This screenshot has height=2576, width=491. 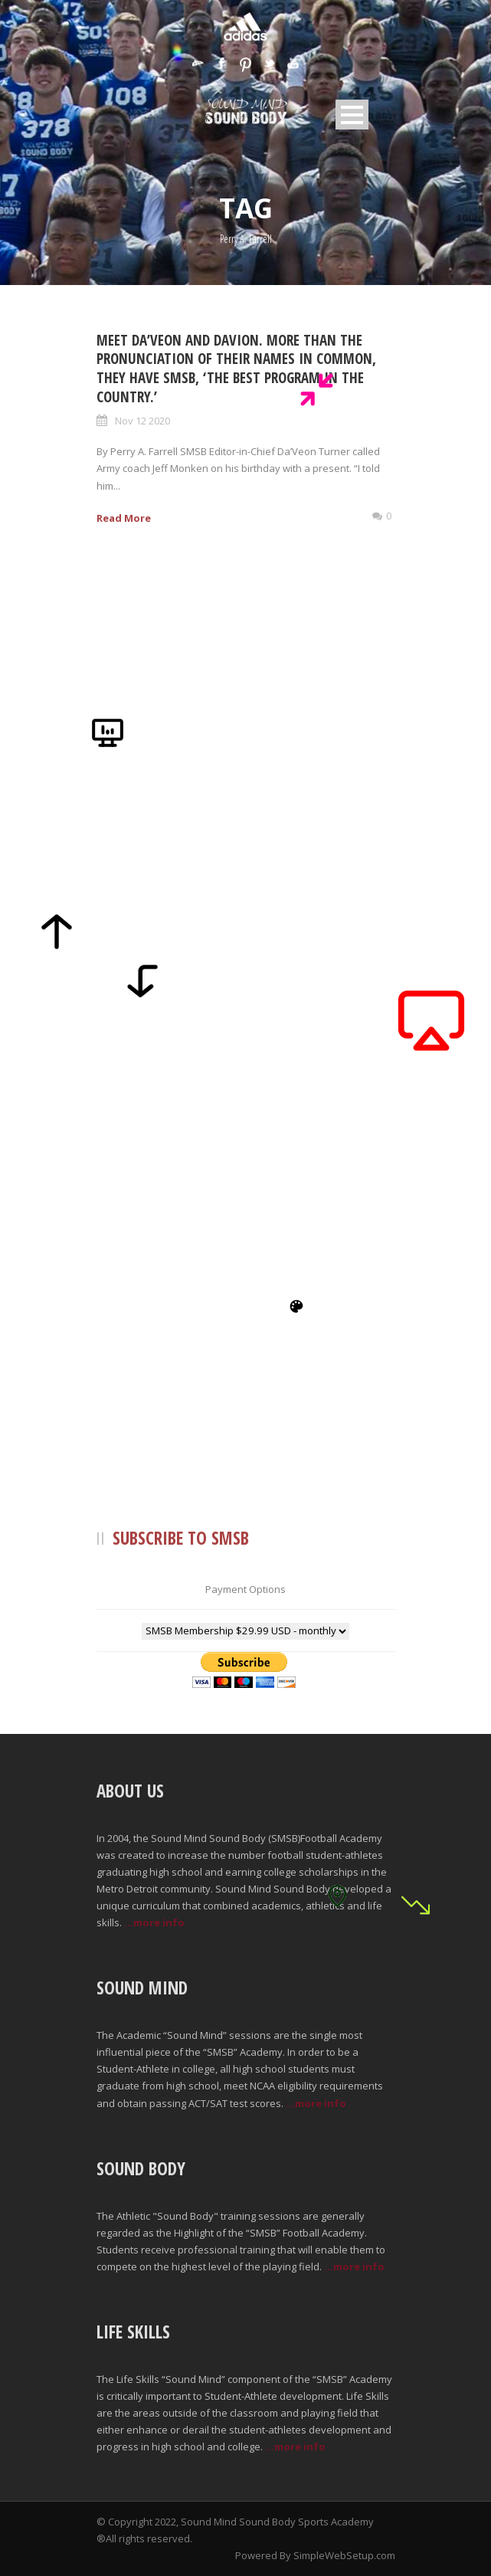 What do you see at coordinates (107, 732) in the screenshot?
I see `view desktop analytics dashboard` at bounding box center [107, 732].